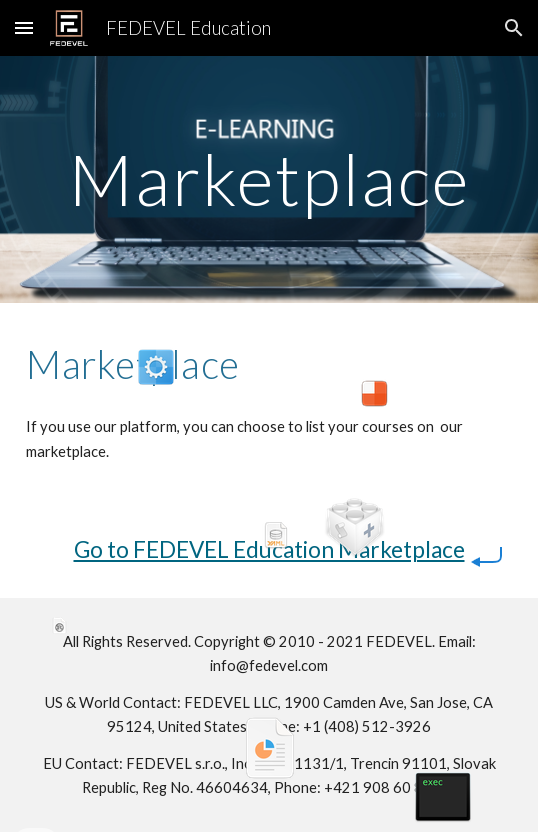  I want to click on reply to an email message, so click(486, 555).